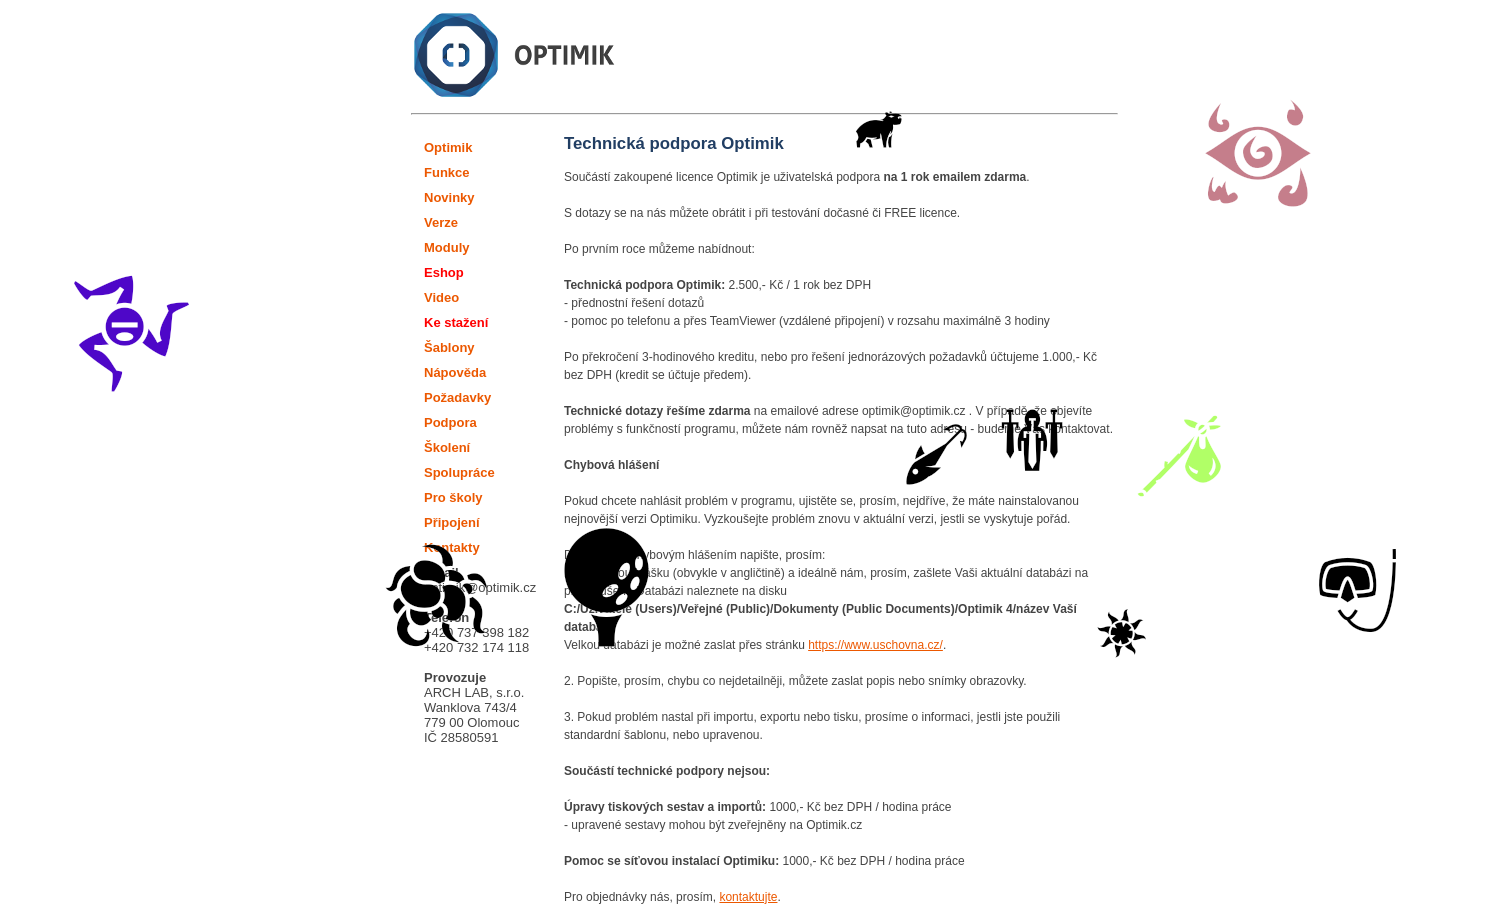  Describe the element at coordinates (129, 333) in the screenshot. I see `sicilian cultural or regional symbol` at that location.